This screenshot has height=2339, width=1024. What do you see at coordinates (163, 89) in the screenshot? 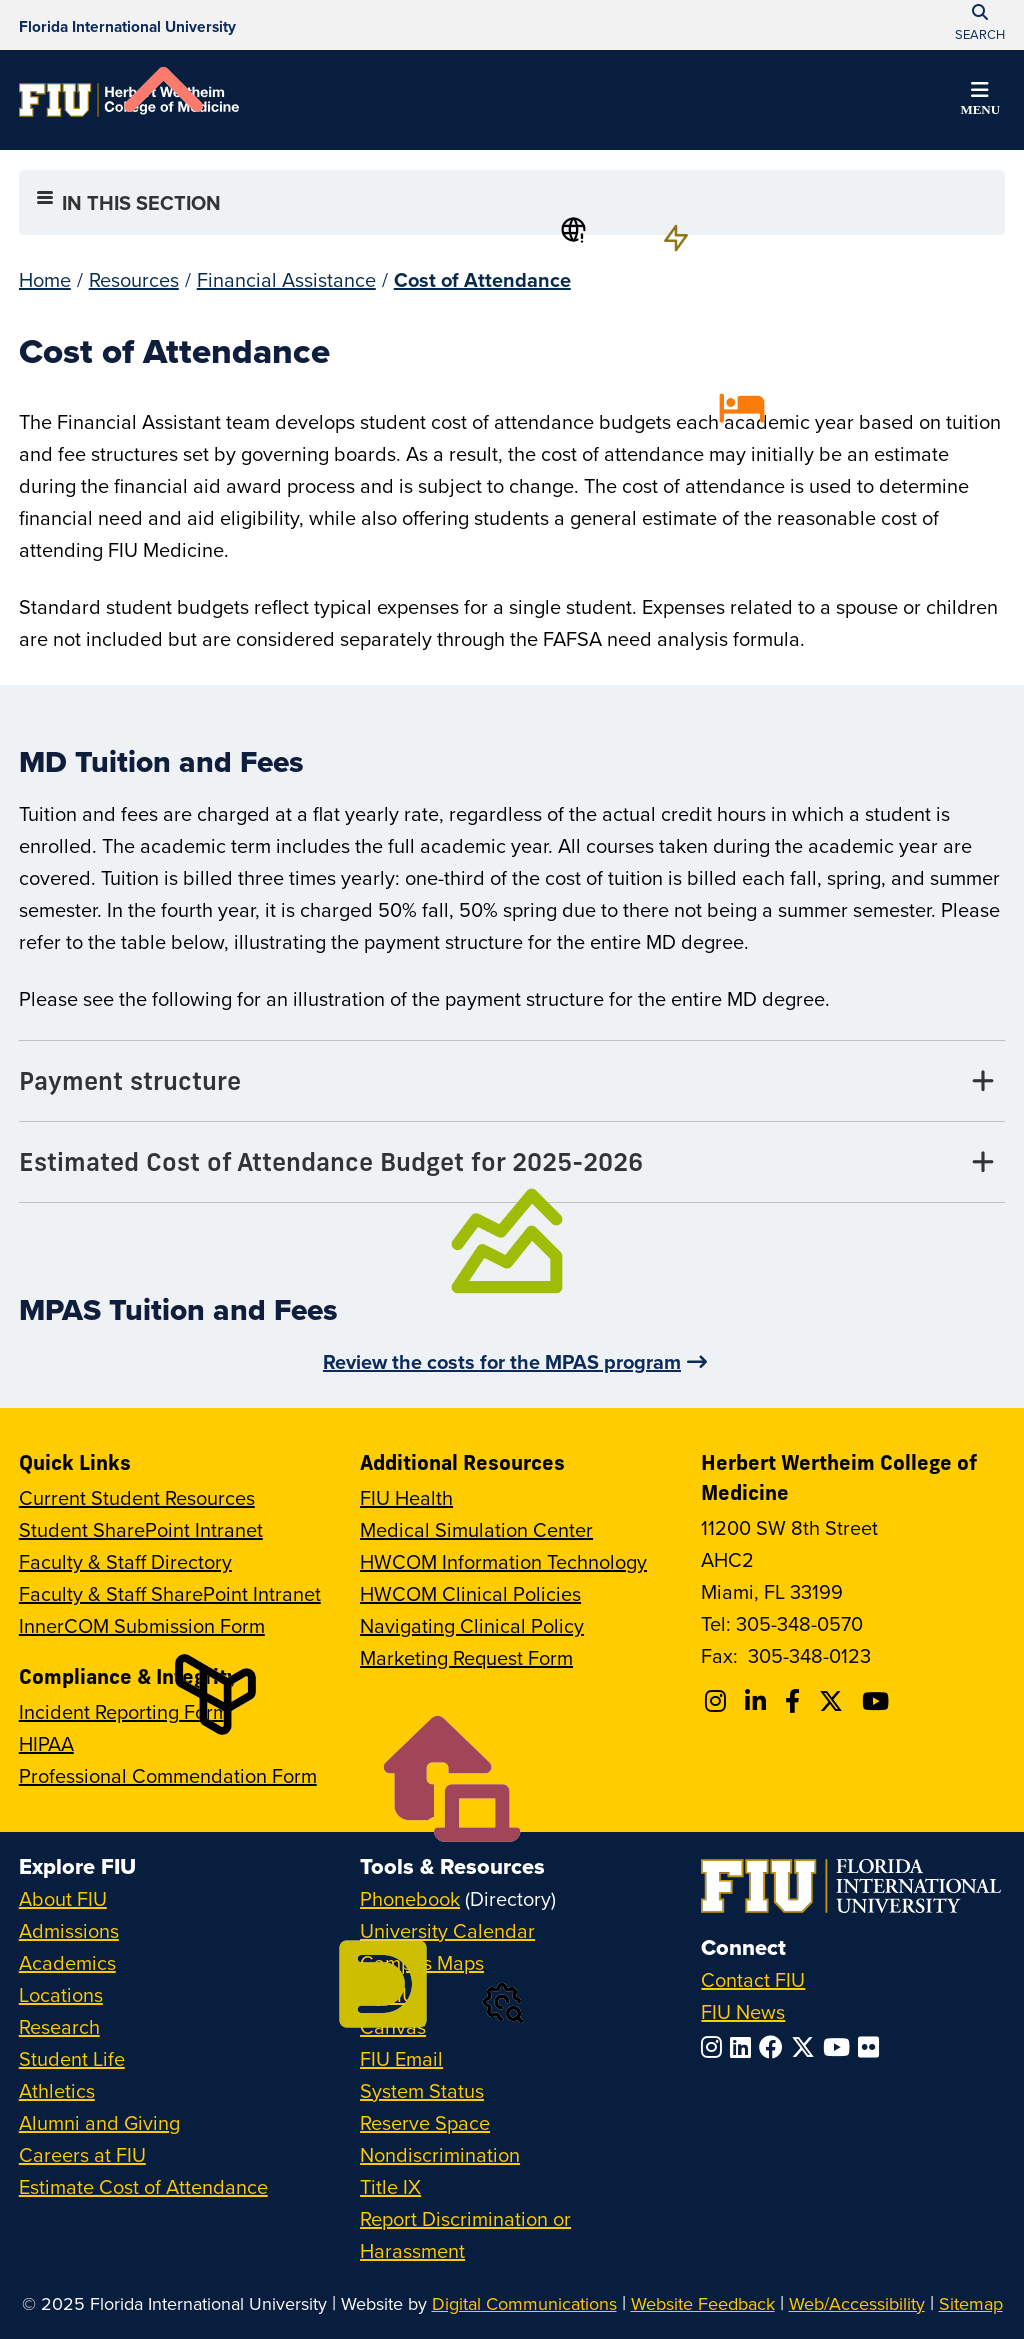
I see `collapse an expanded section` at bounding box center [163, 89].